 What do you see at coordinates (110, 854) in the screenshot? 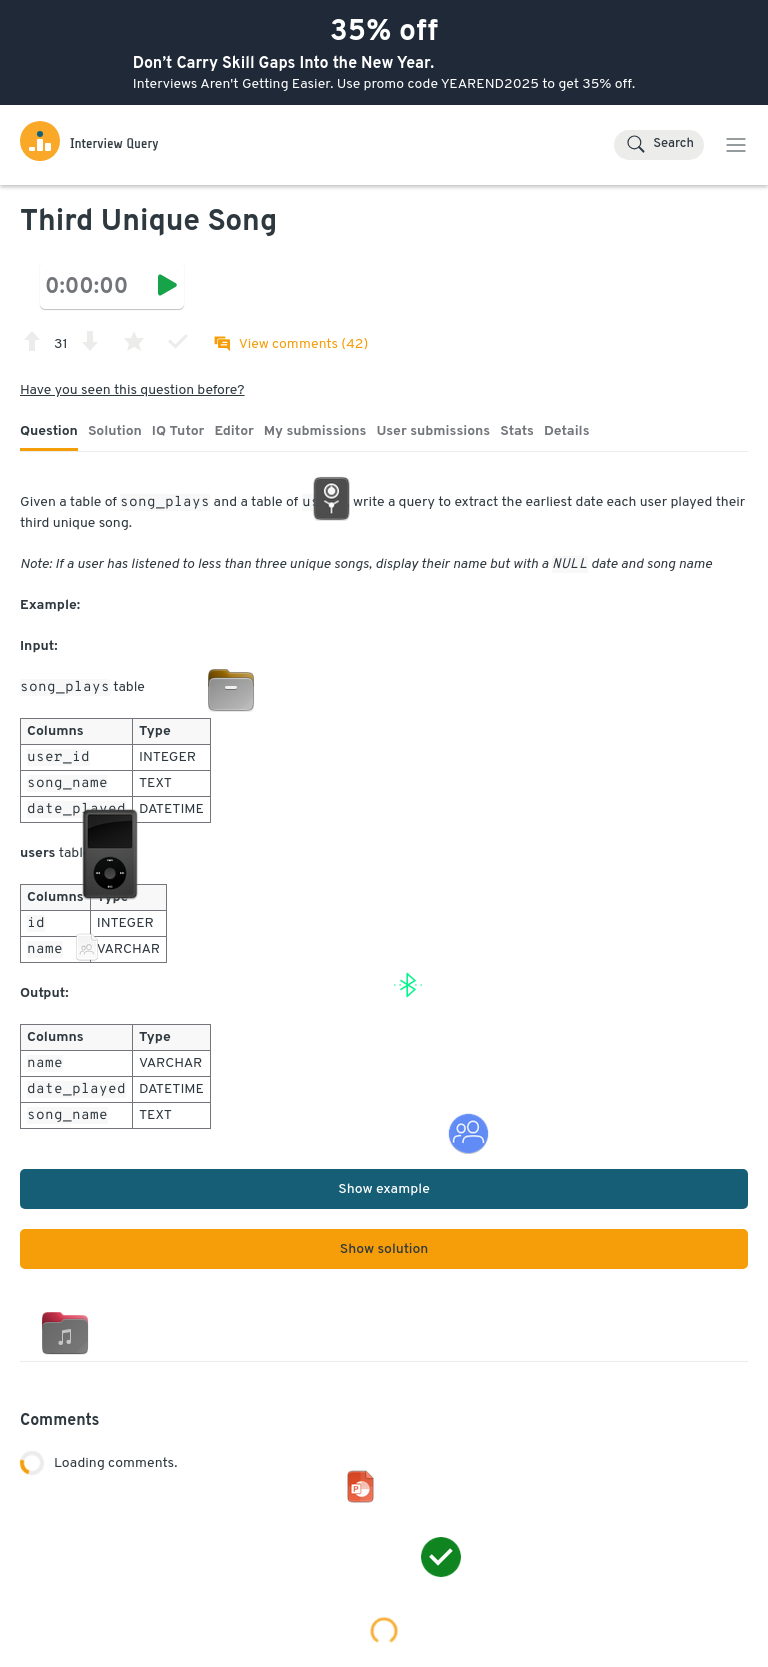
I see `iPod classic device icon` at bounding box center [110, 854].